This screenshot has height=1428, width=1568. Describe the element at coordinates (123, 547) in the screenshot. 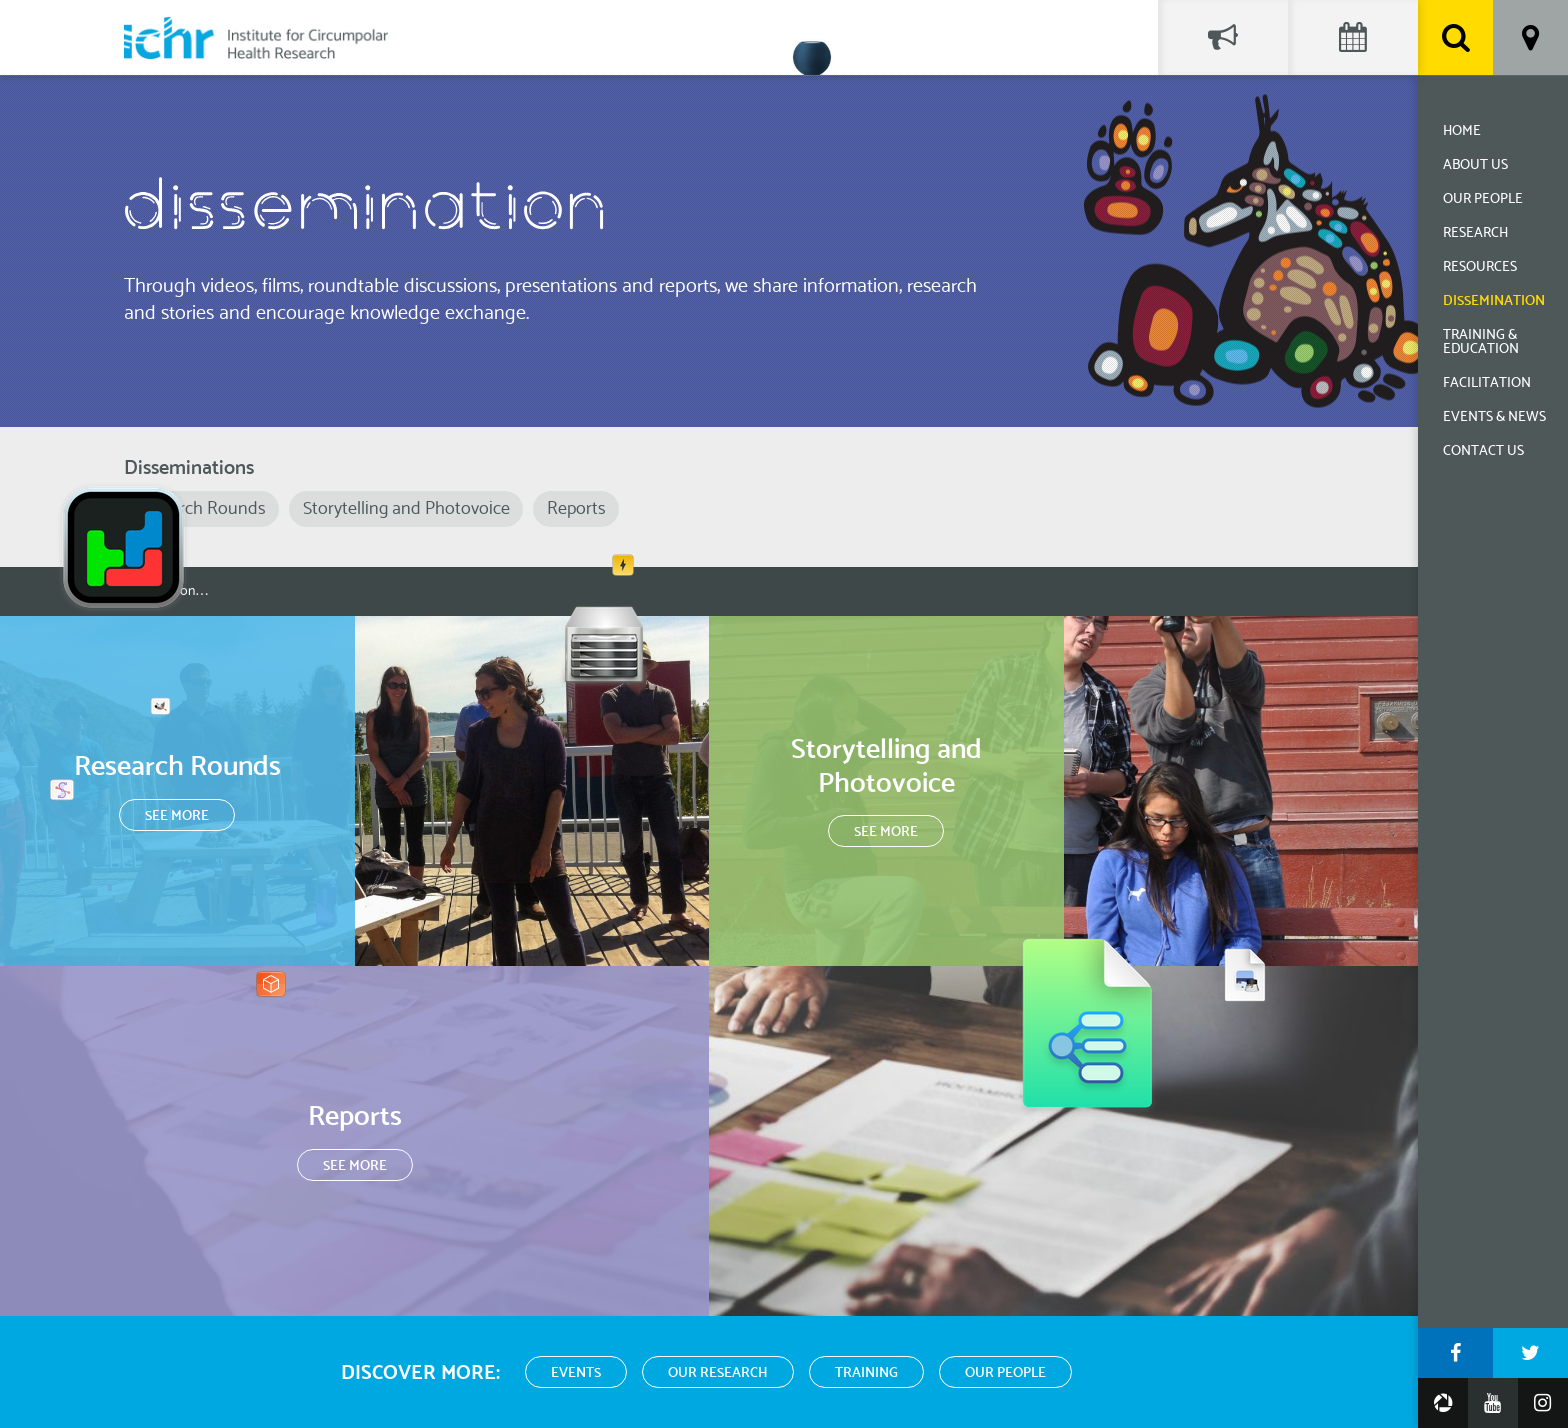

I see `launch petris puzzle game` at that location.